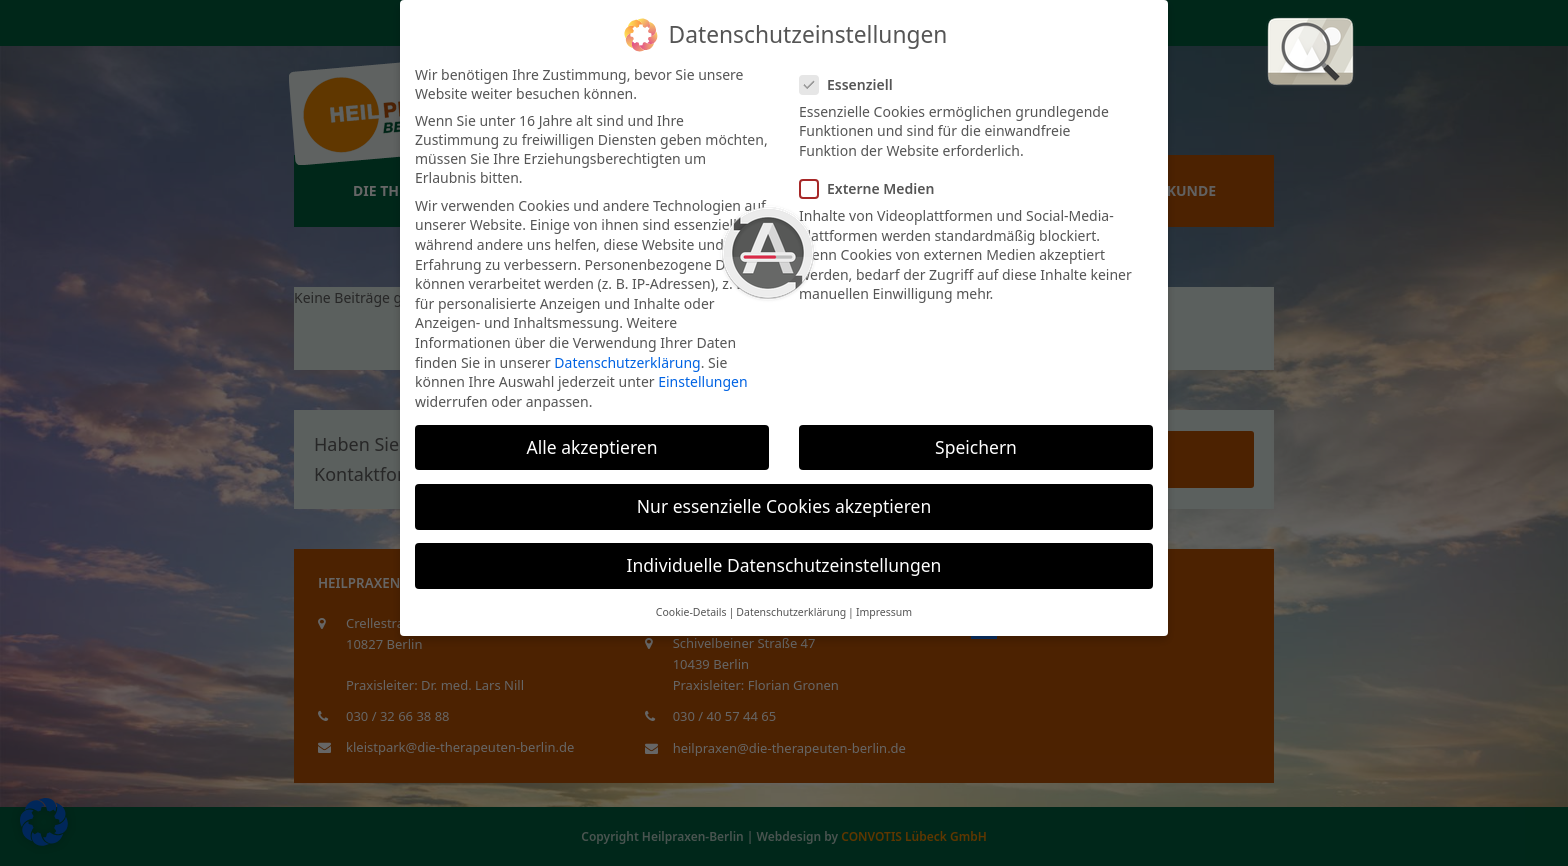 The width and height of the screenshot is (1568, 866). I want to click on check for available software updates, so click(768, 253).